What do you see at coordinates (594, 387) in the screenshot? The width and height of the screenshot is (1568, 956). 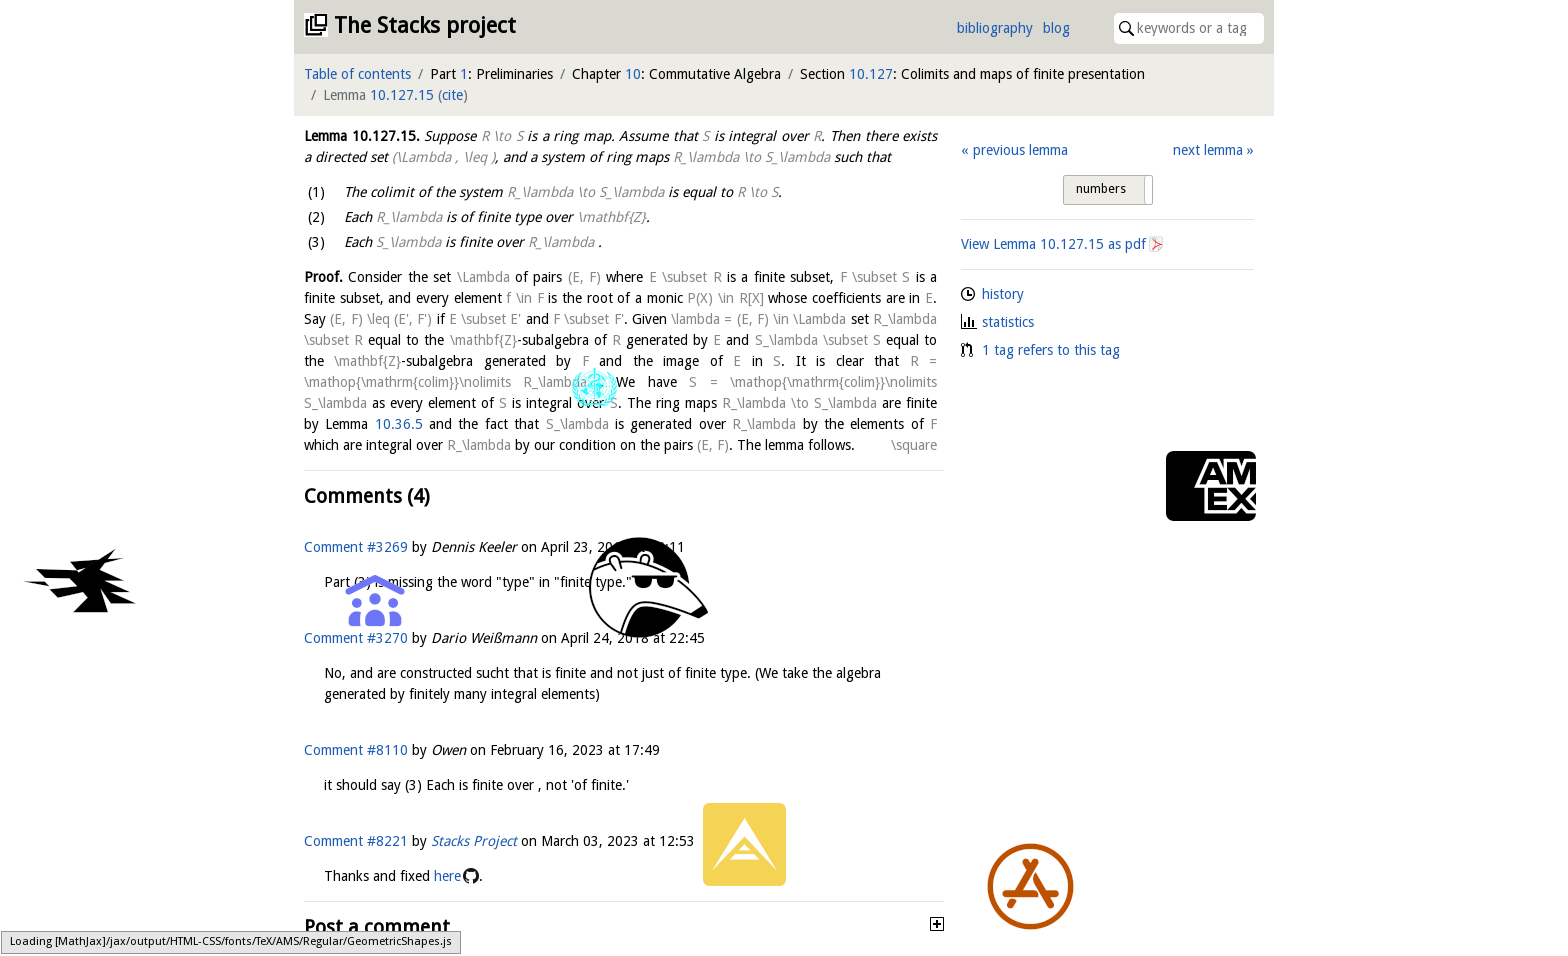 I see `world health organization official logo` at bounding box center [594, 387].